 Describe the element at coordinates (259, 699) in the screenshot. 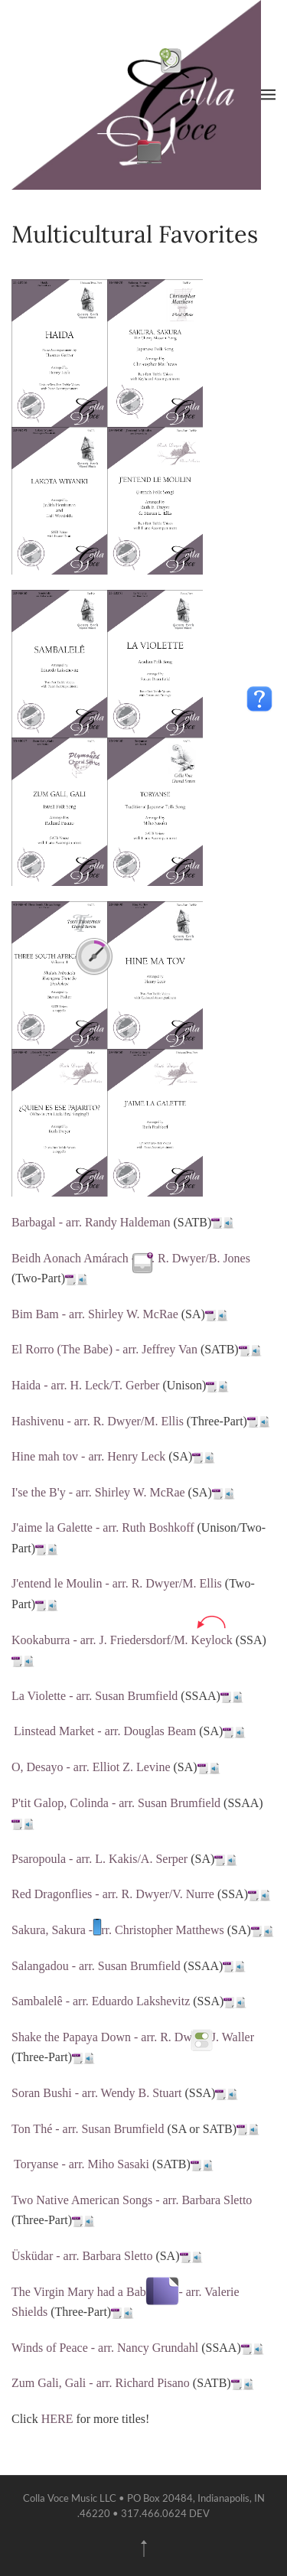

I see `access help and support documentation` at that location.